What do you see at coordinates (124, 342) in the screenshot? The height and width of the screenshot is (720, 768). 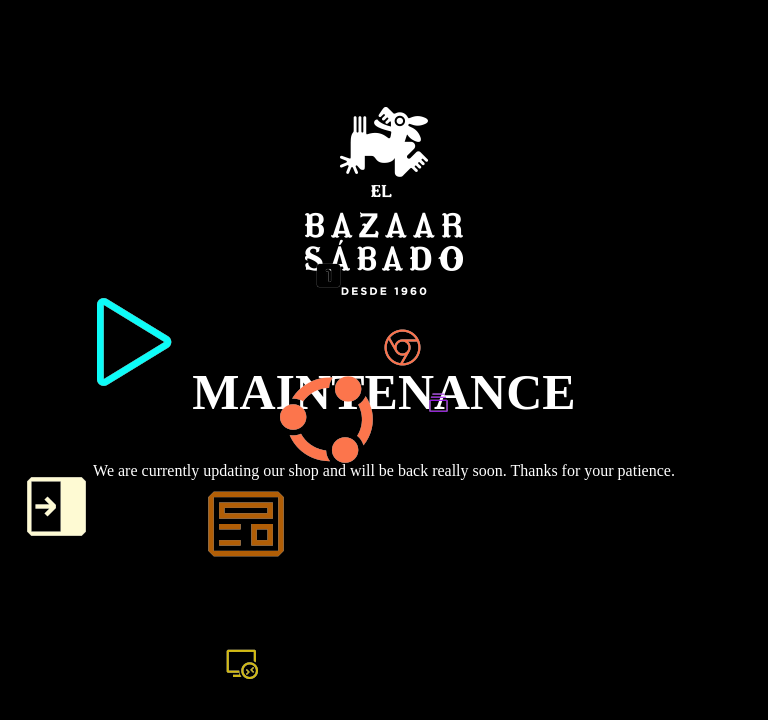 I see `play media or video content` at bounding box center [124, 342].